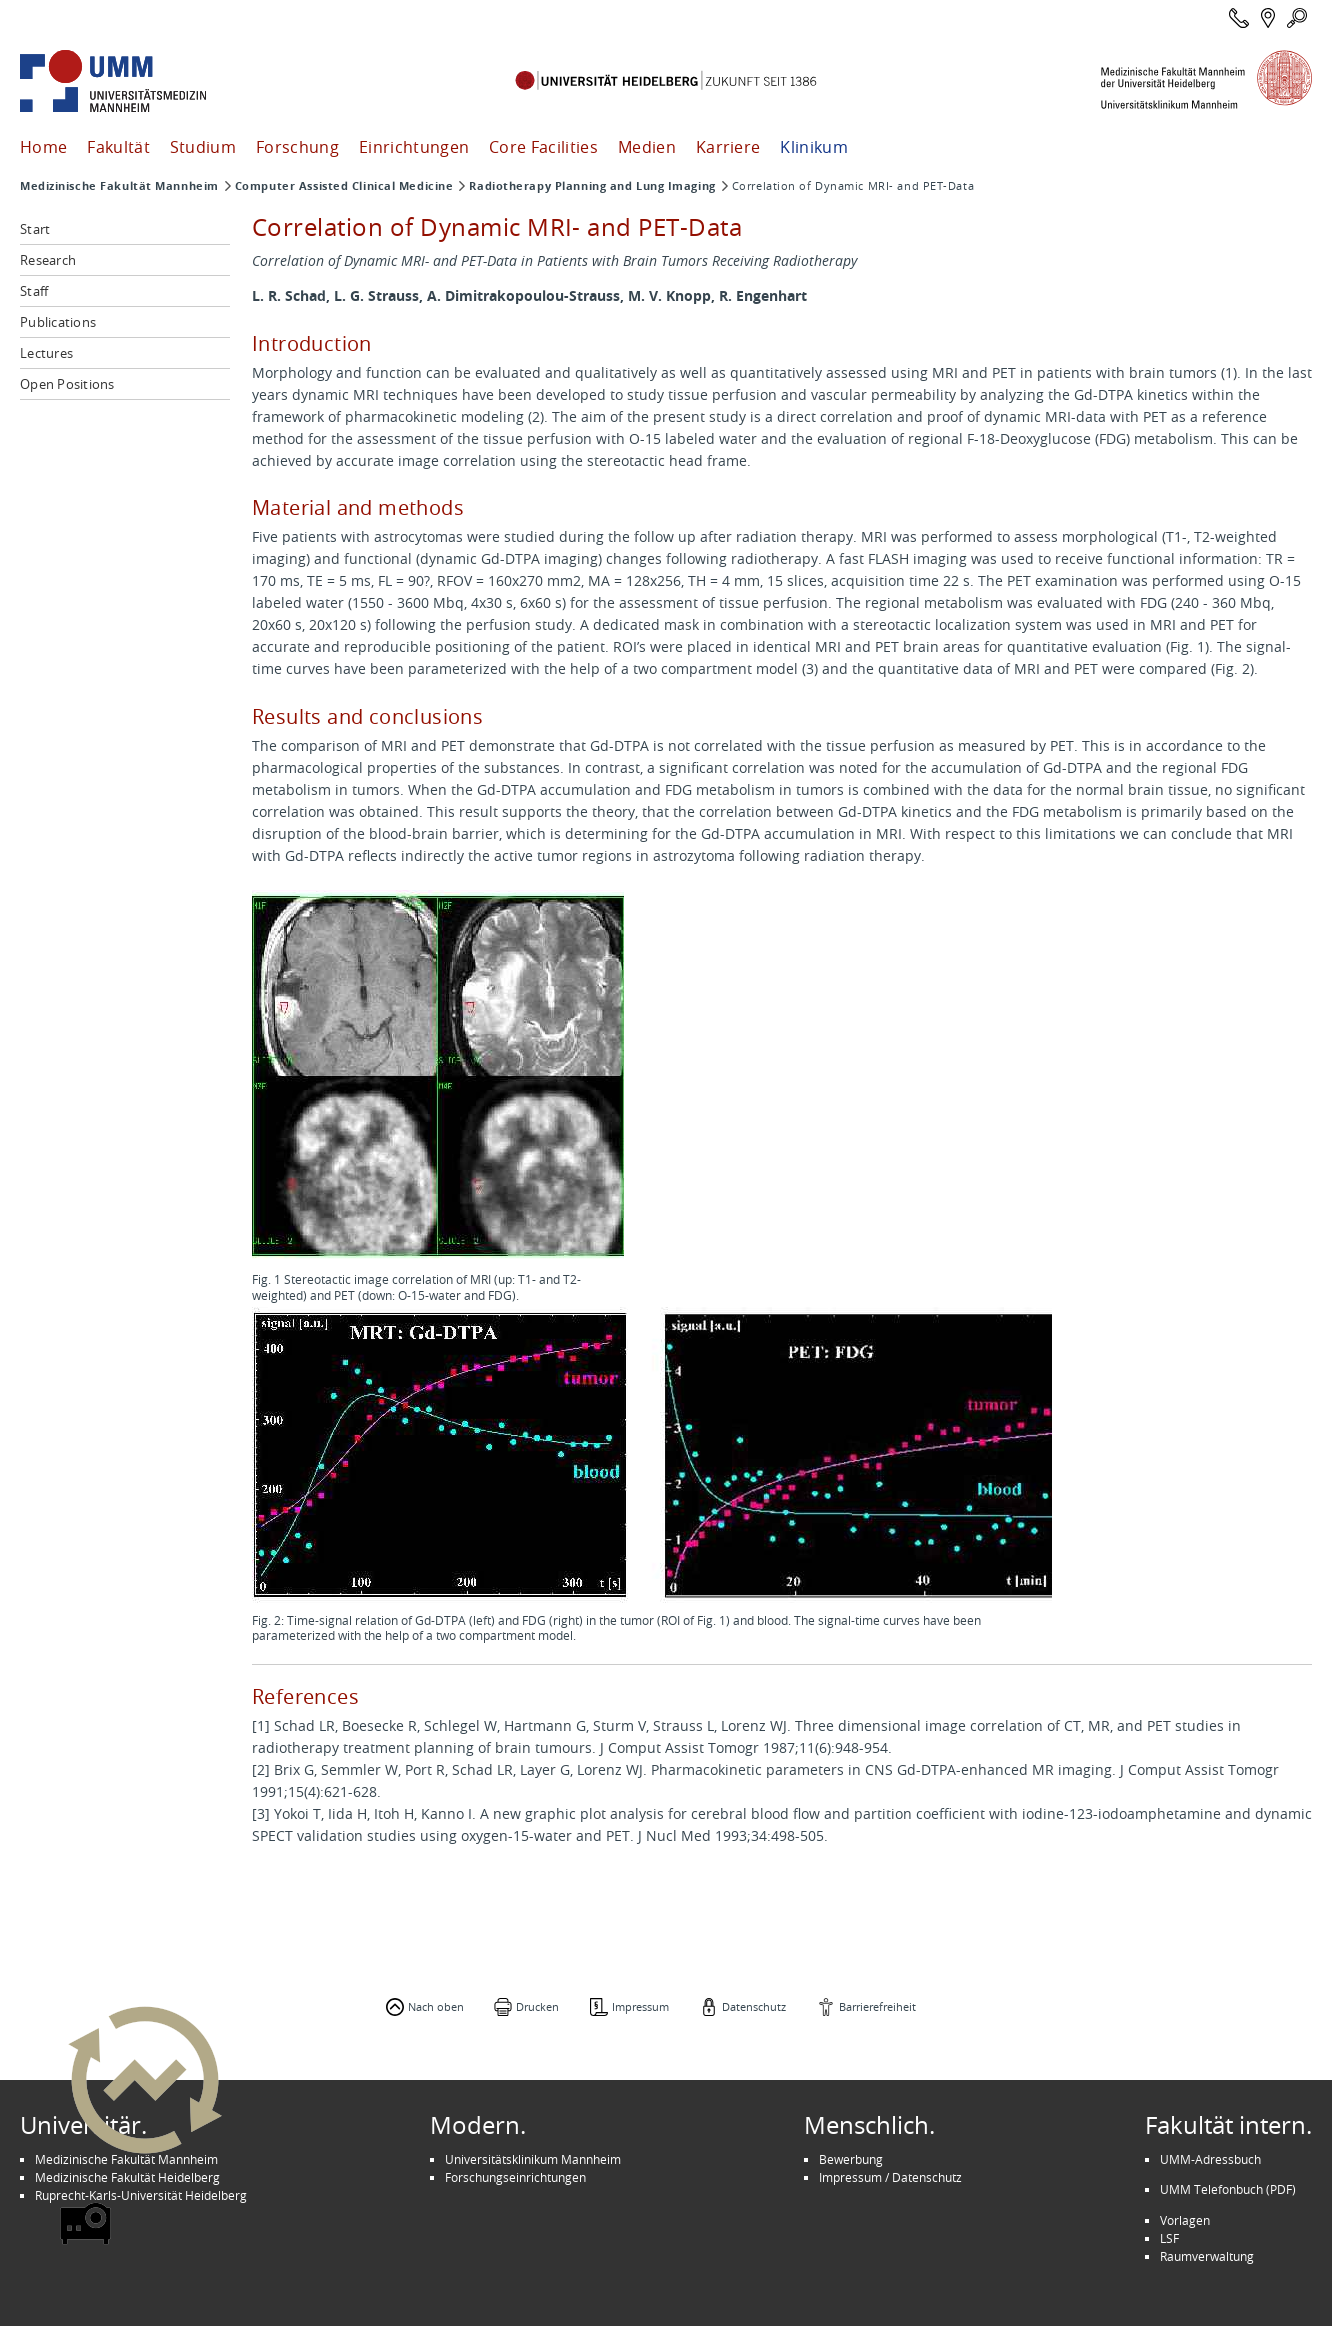  Describe the element at coordinates (145, 2080) in the screenshot. I see `exchange or transfer funds between accounts` at that location.